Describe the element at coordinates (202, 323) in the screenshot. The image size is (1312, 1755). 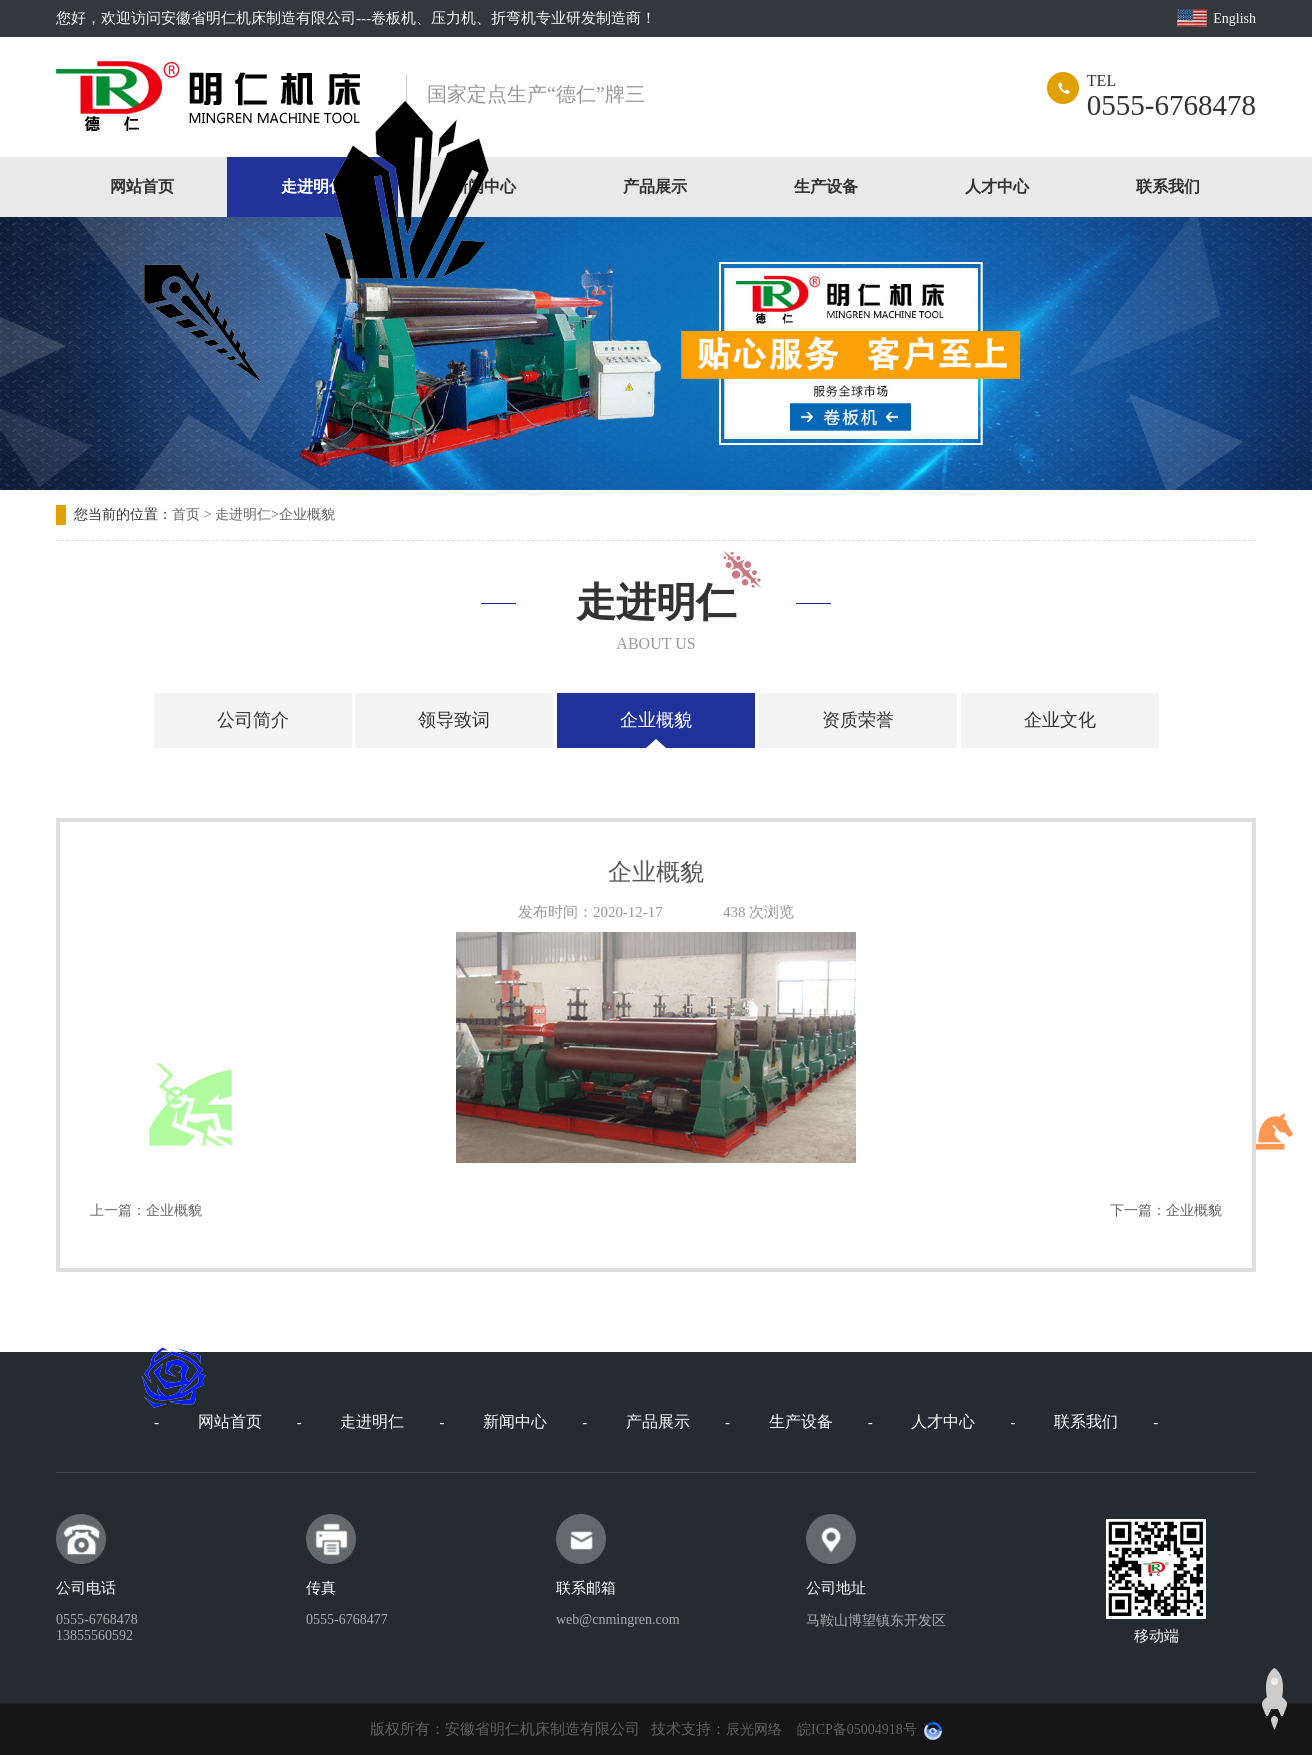
I see `activate drilling or boring tool` at that location.